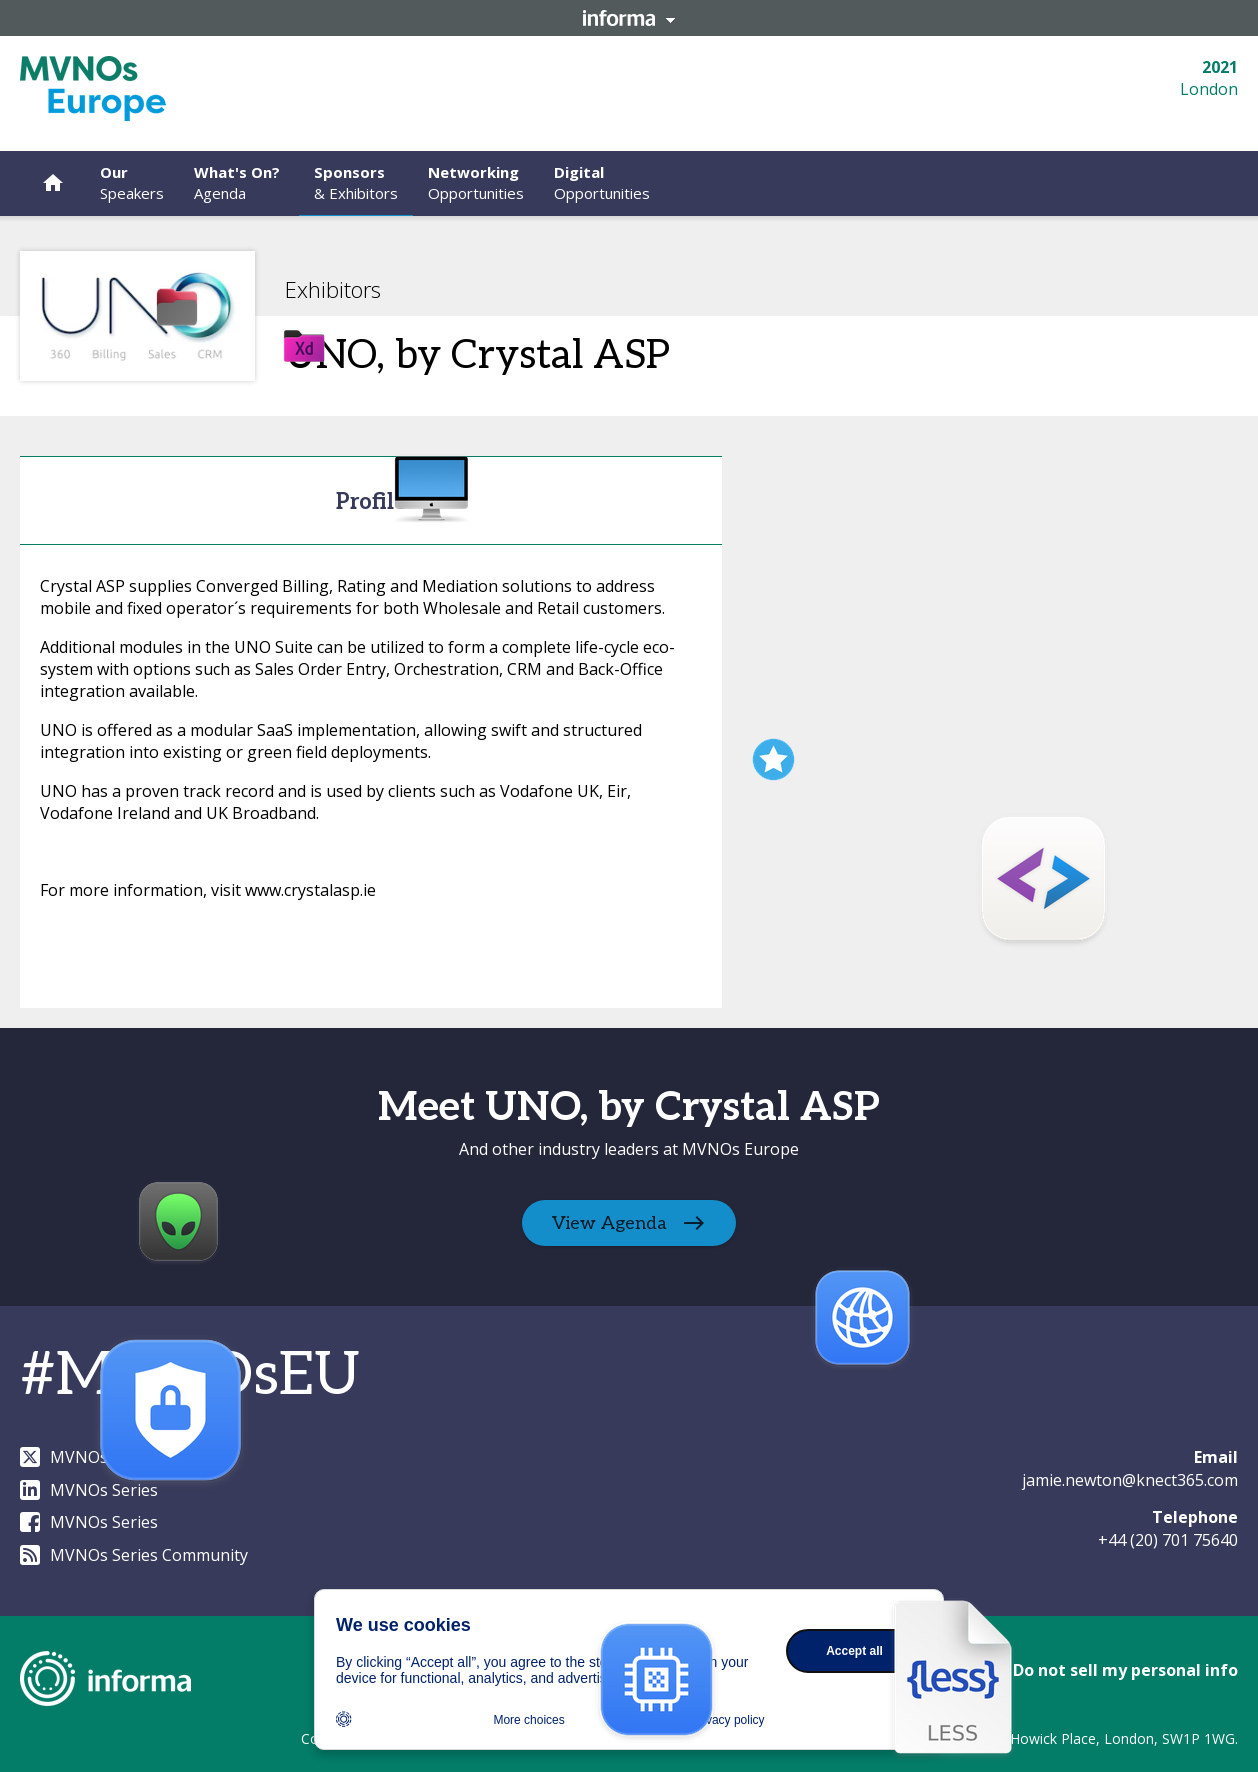 This screenshot has width=1258, height=1772. Describe the element at coordinates (178, 1221) in the screenshot. I see `launch alien arena game` at that location.